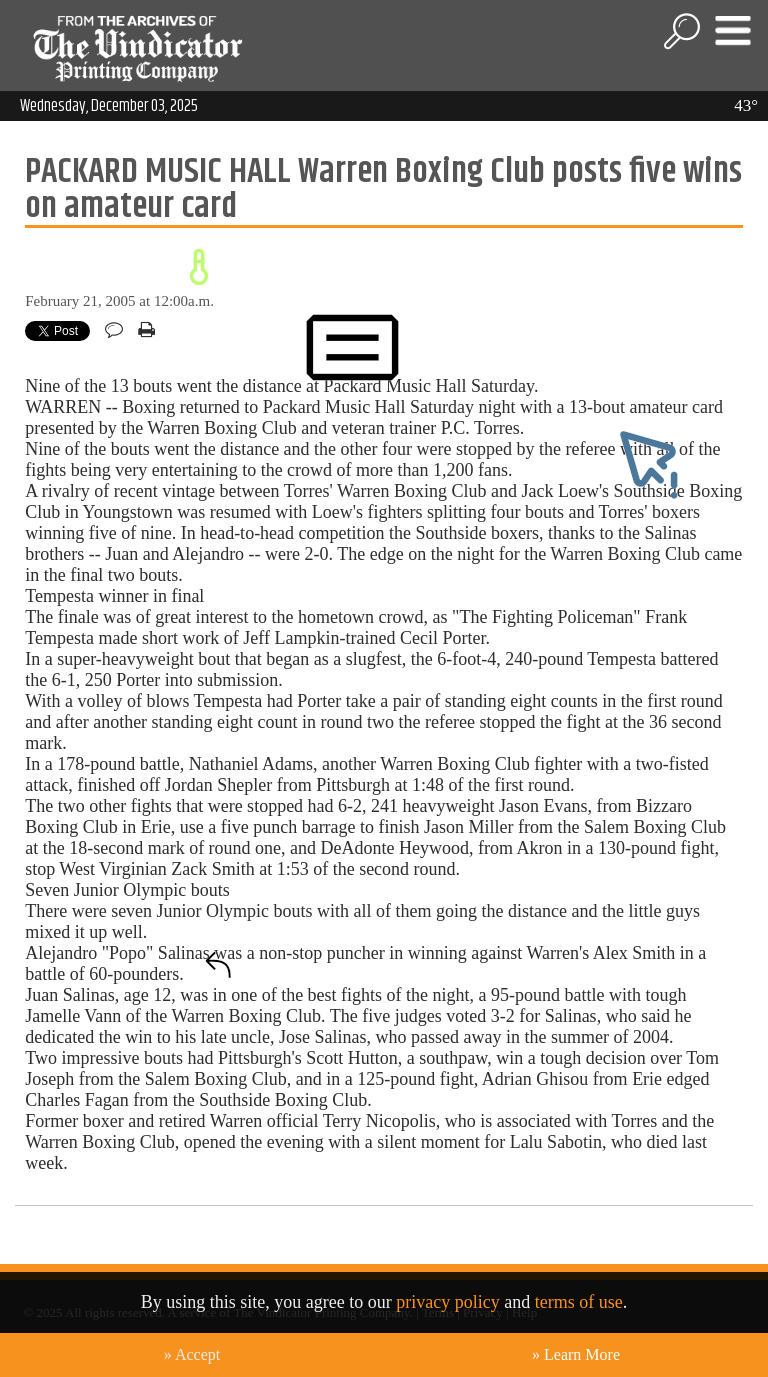  Describe the element at coordinates (218, 964) in the screenshot. I see `reply to a message or comment` at that location.